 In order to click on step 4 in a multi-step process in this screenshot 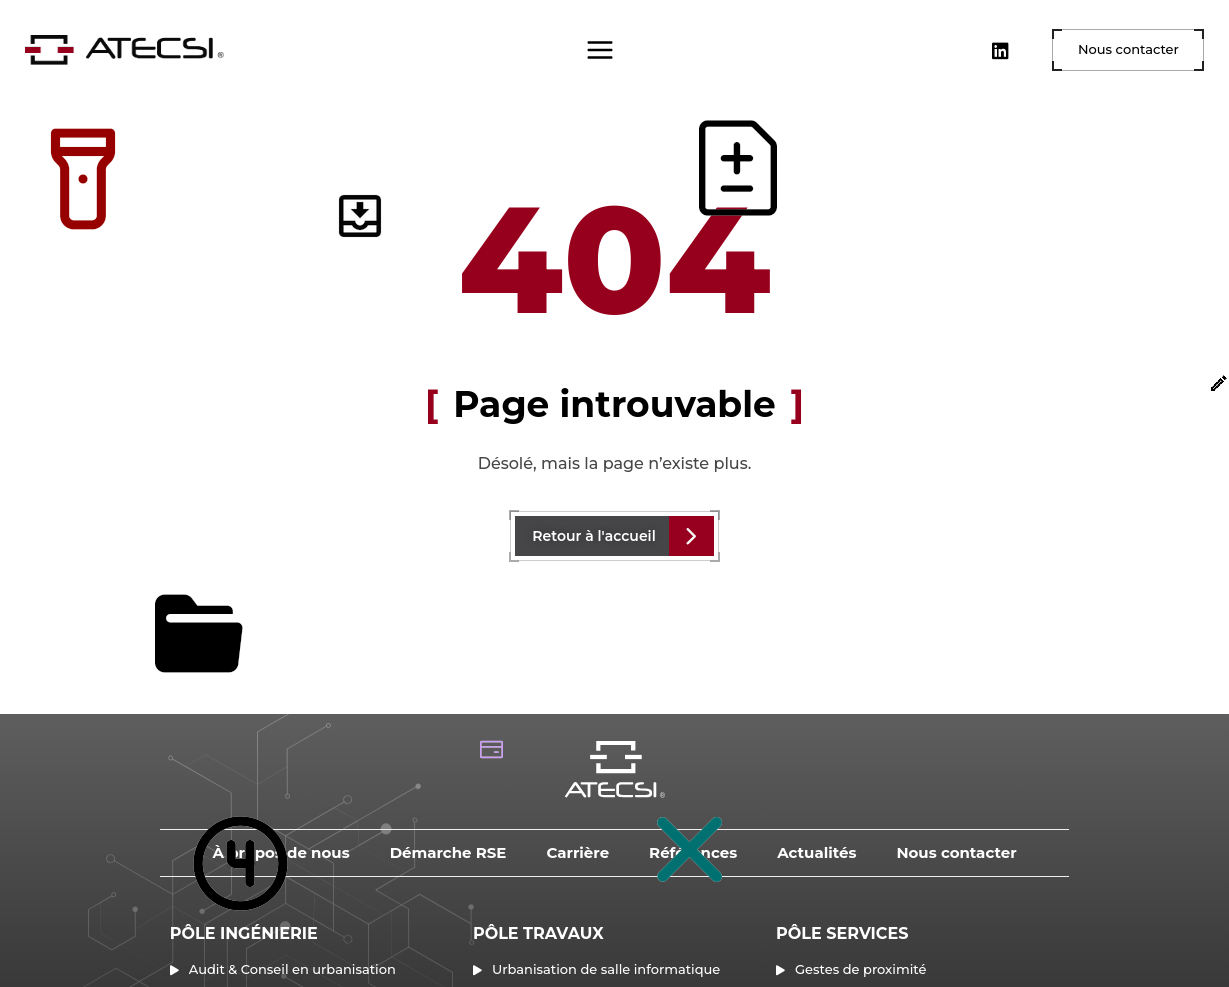, I will do `click(240, 863)`.